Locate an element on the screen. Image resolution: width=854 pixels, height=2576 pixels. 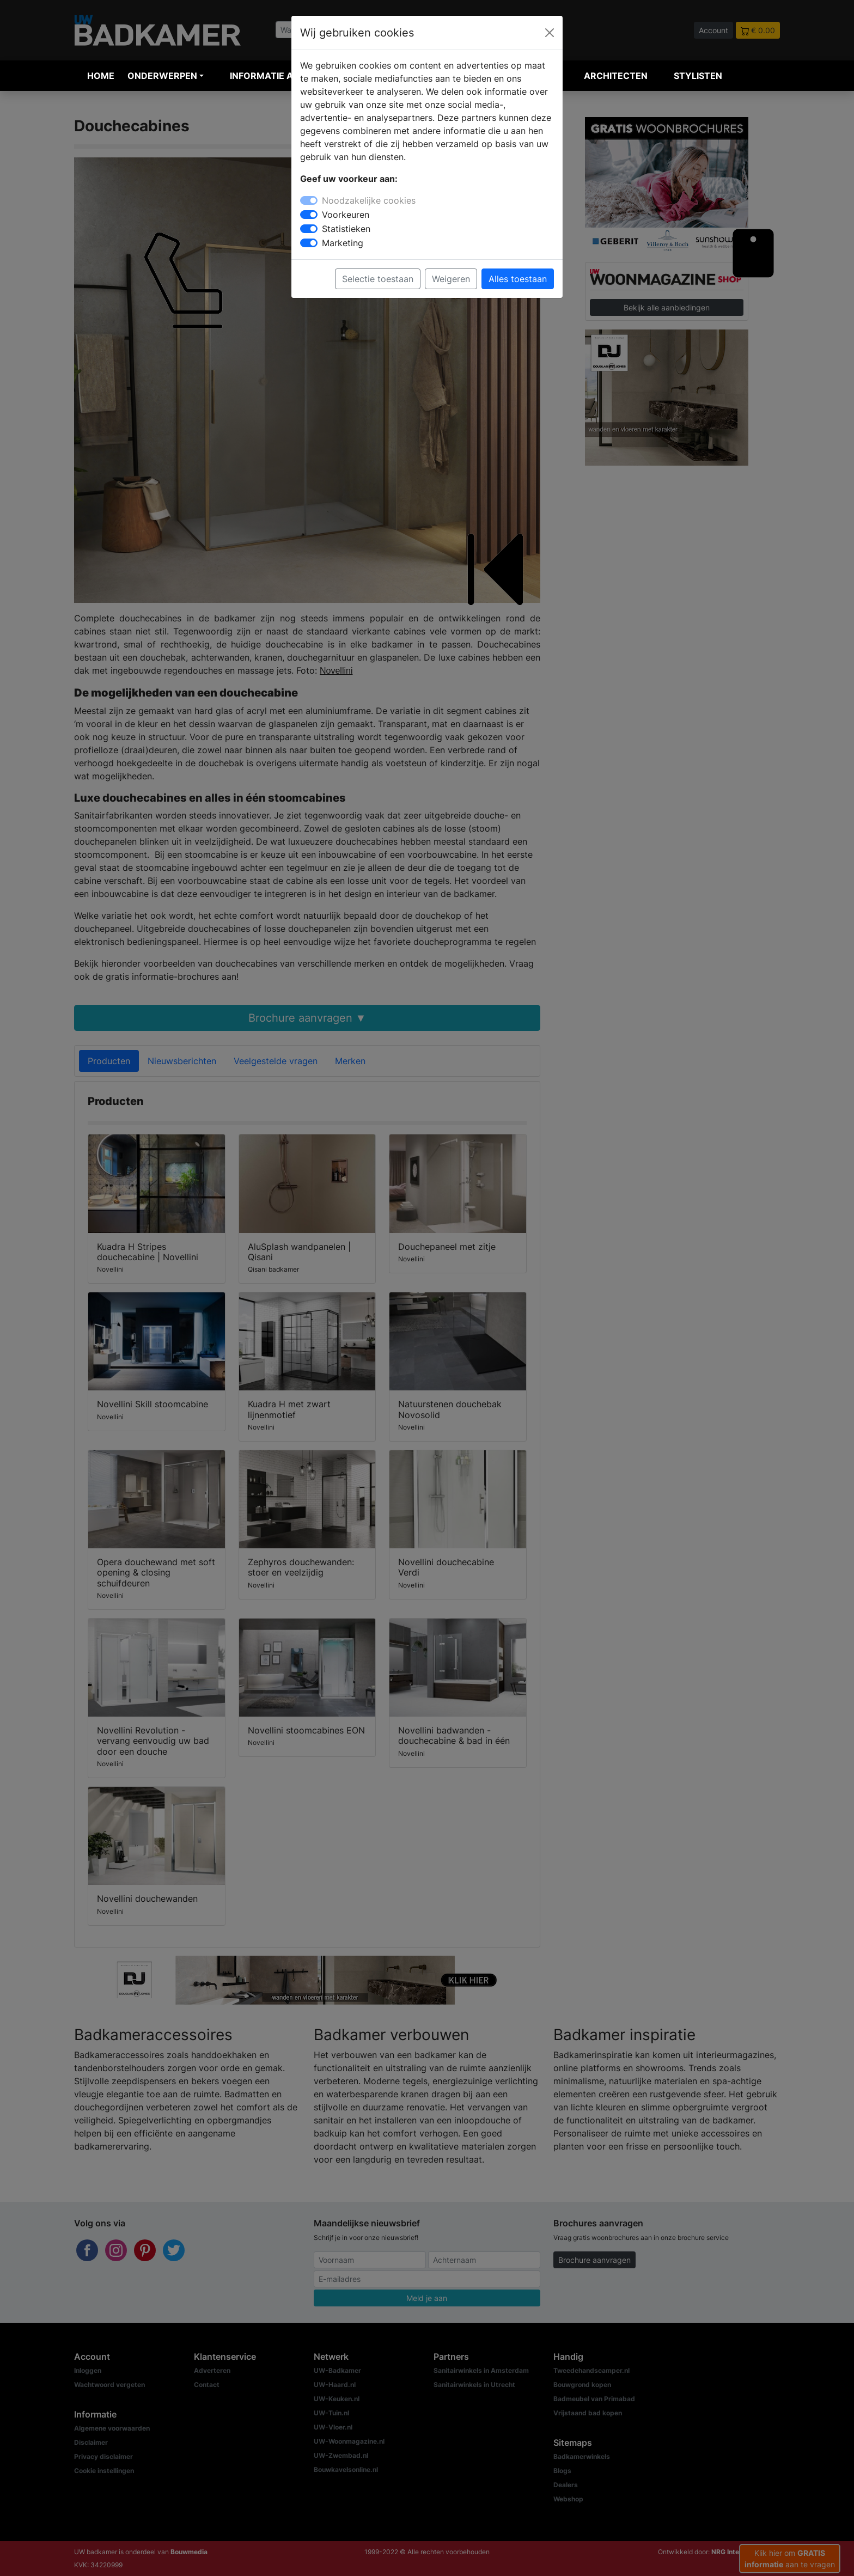
select or reserve a seat is located at coordinates (181, 280).